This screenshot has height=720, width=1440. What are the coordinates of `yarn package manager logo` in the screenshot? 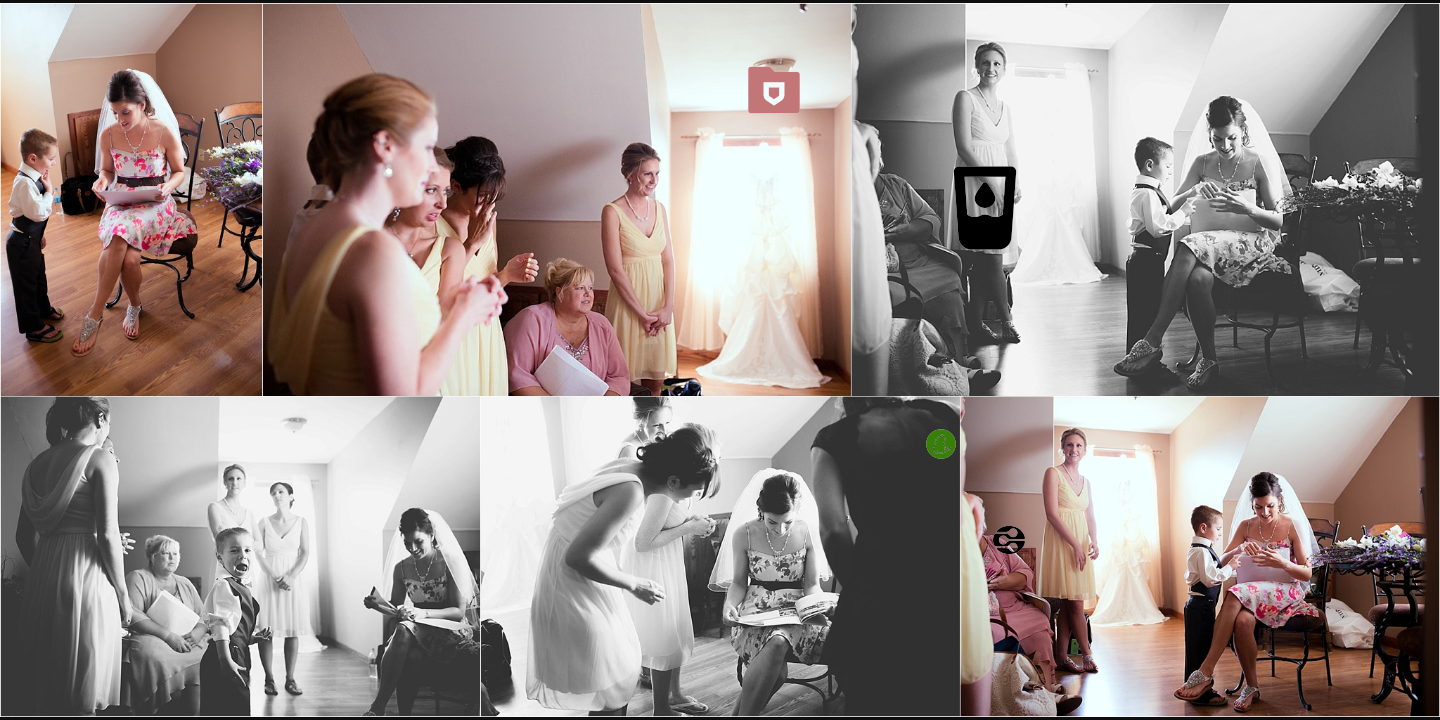 It's located at (941, 444).